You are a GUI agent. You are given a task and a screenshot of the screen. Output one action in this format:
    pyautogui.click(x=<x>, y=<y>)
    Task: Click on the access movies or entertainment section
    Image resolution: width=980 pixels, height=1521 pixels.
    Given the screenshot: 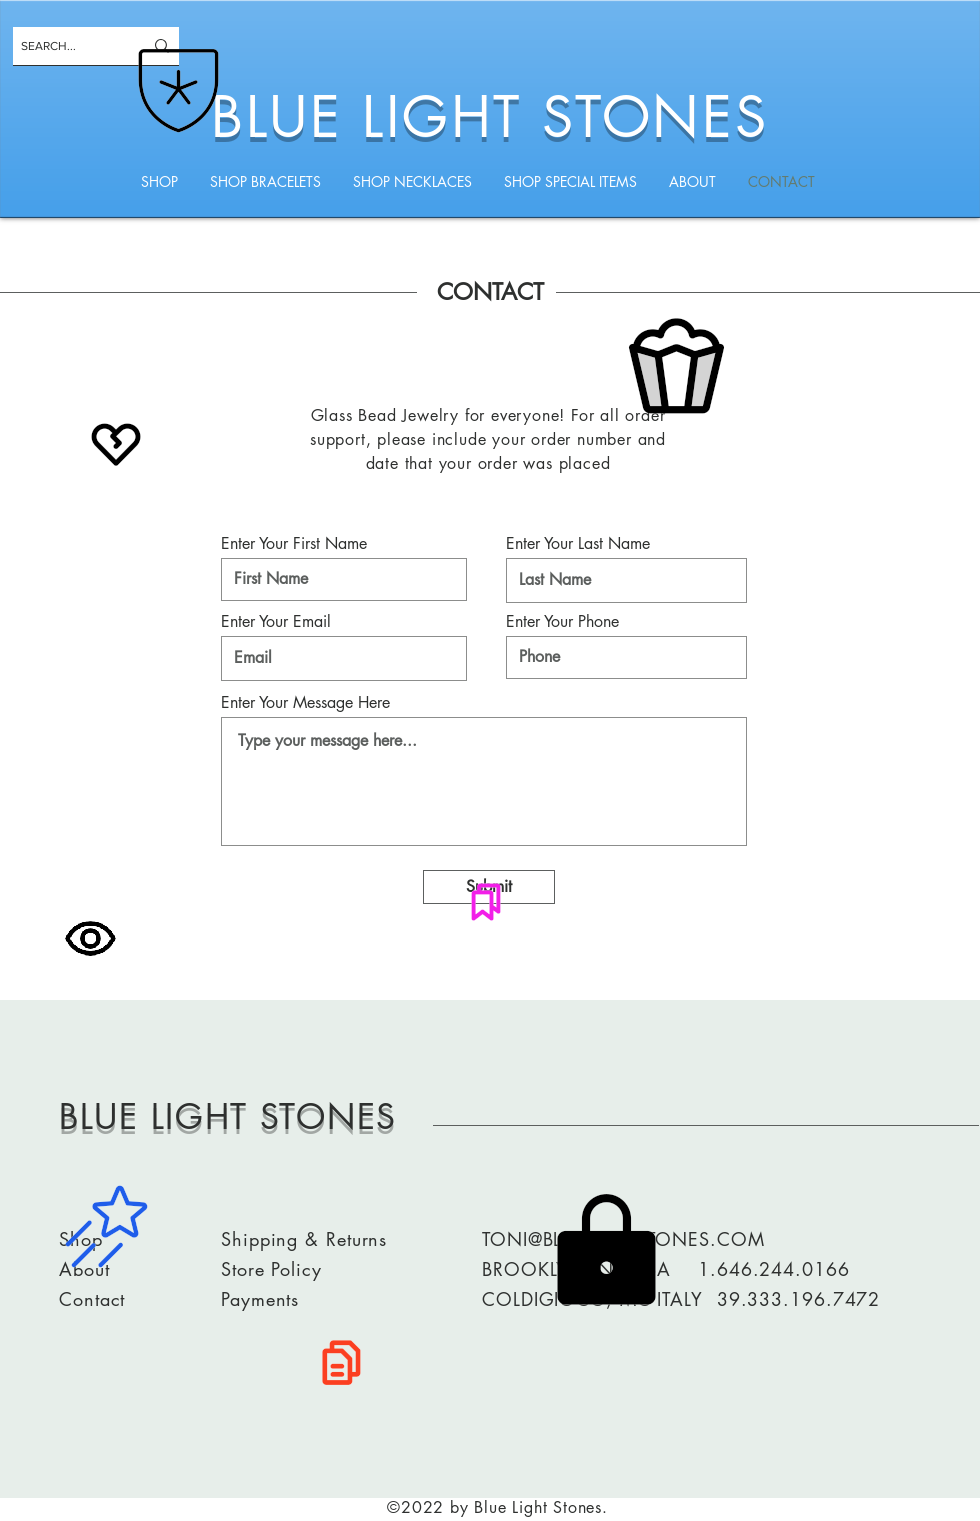 What is the action you would take?
    pyautogui.click(x=676, y=369)
    